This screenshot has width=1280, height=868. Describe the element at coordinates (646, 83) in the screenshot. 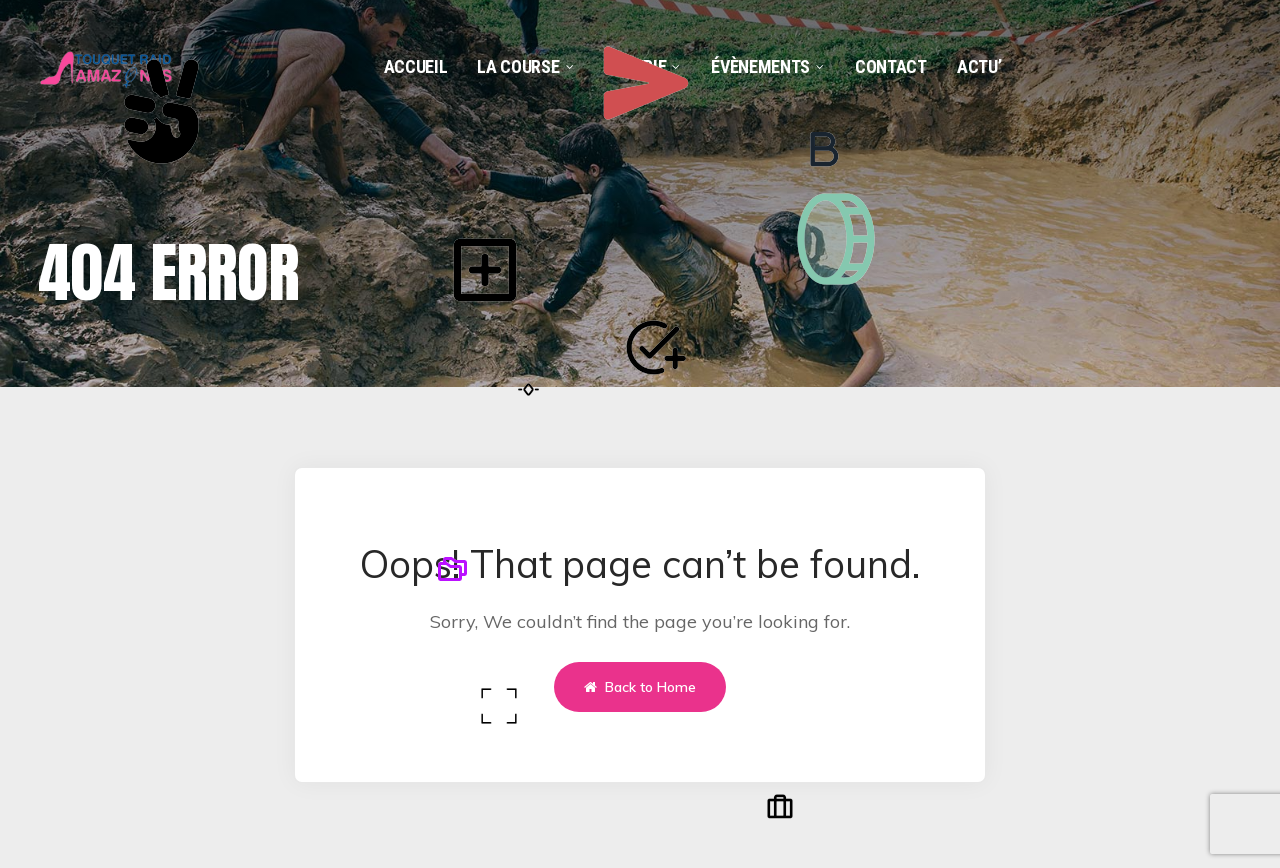

I see `send a message` at that location.